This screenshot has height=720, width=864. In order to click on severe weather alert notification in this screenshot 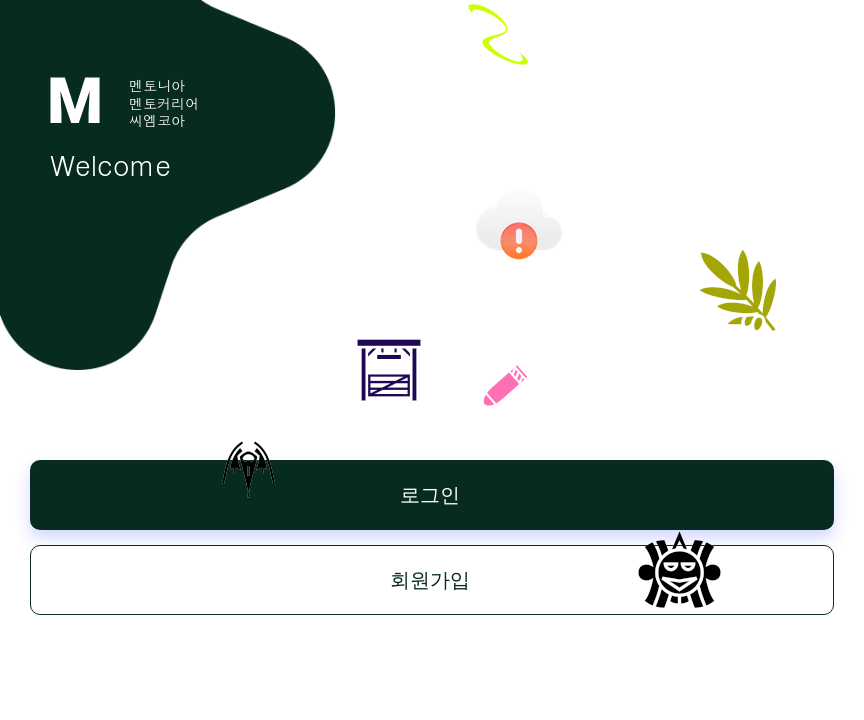, I will do `click(519, 224)`.